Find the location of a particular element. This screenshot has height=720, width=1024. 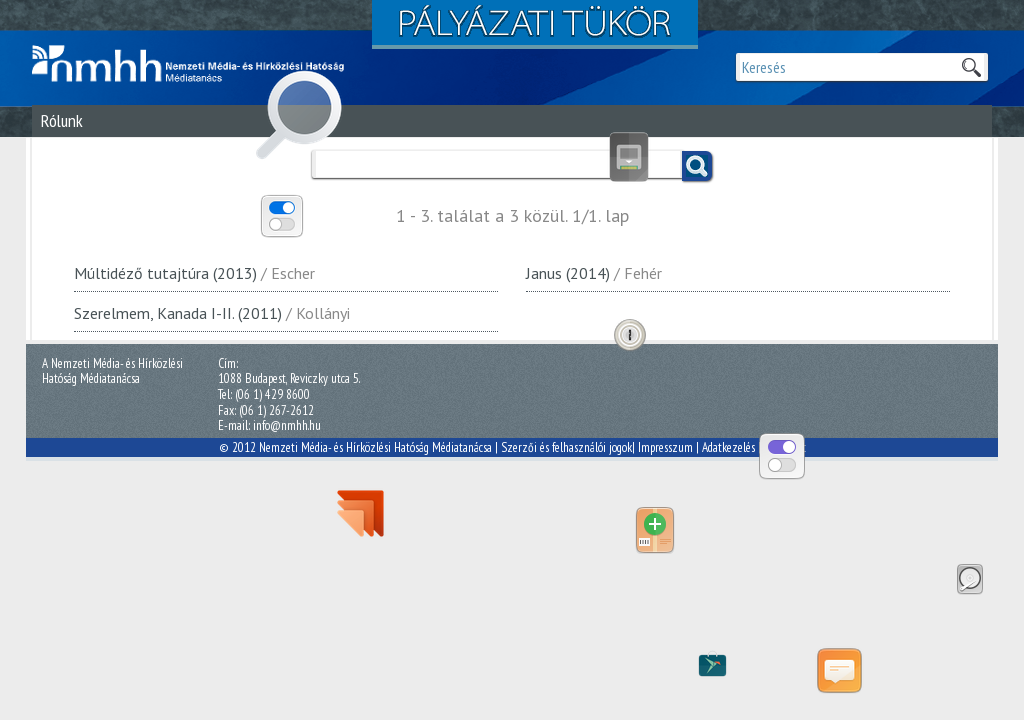

open system tweaks or customization settings is located at coordinates (782, 456).